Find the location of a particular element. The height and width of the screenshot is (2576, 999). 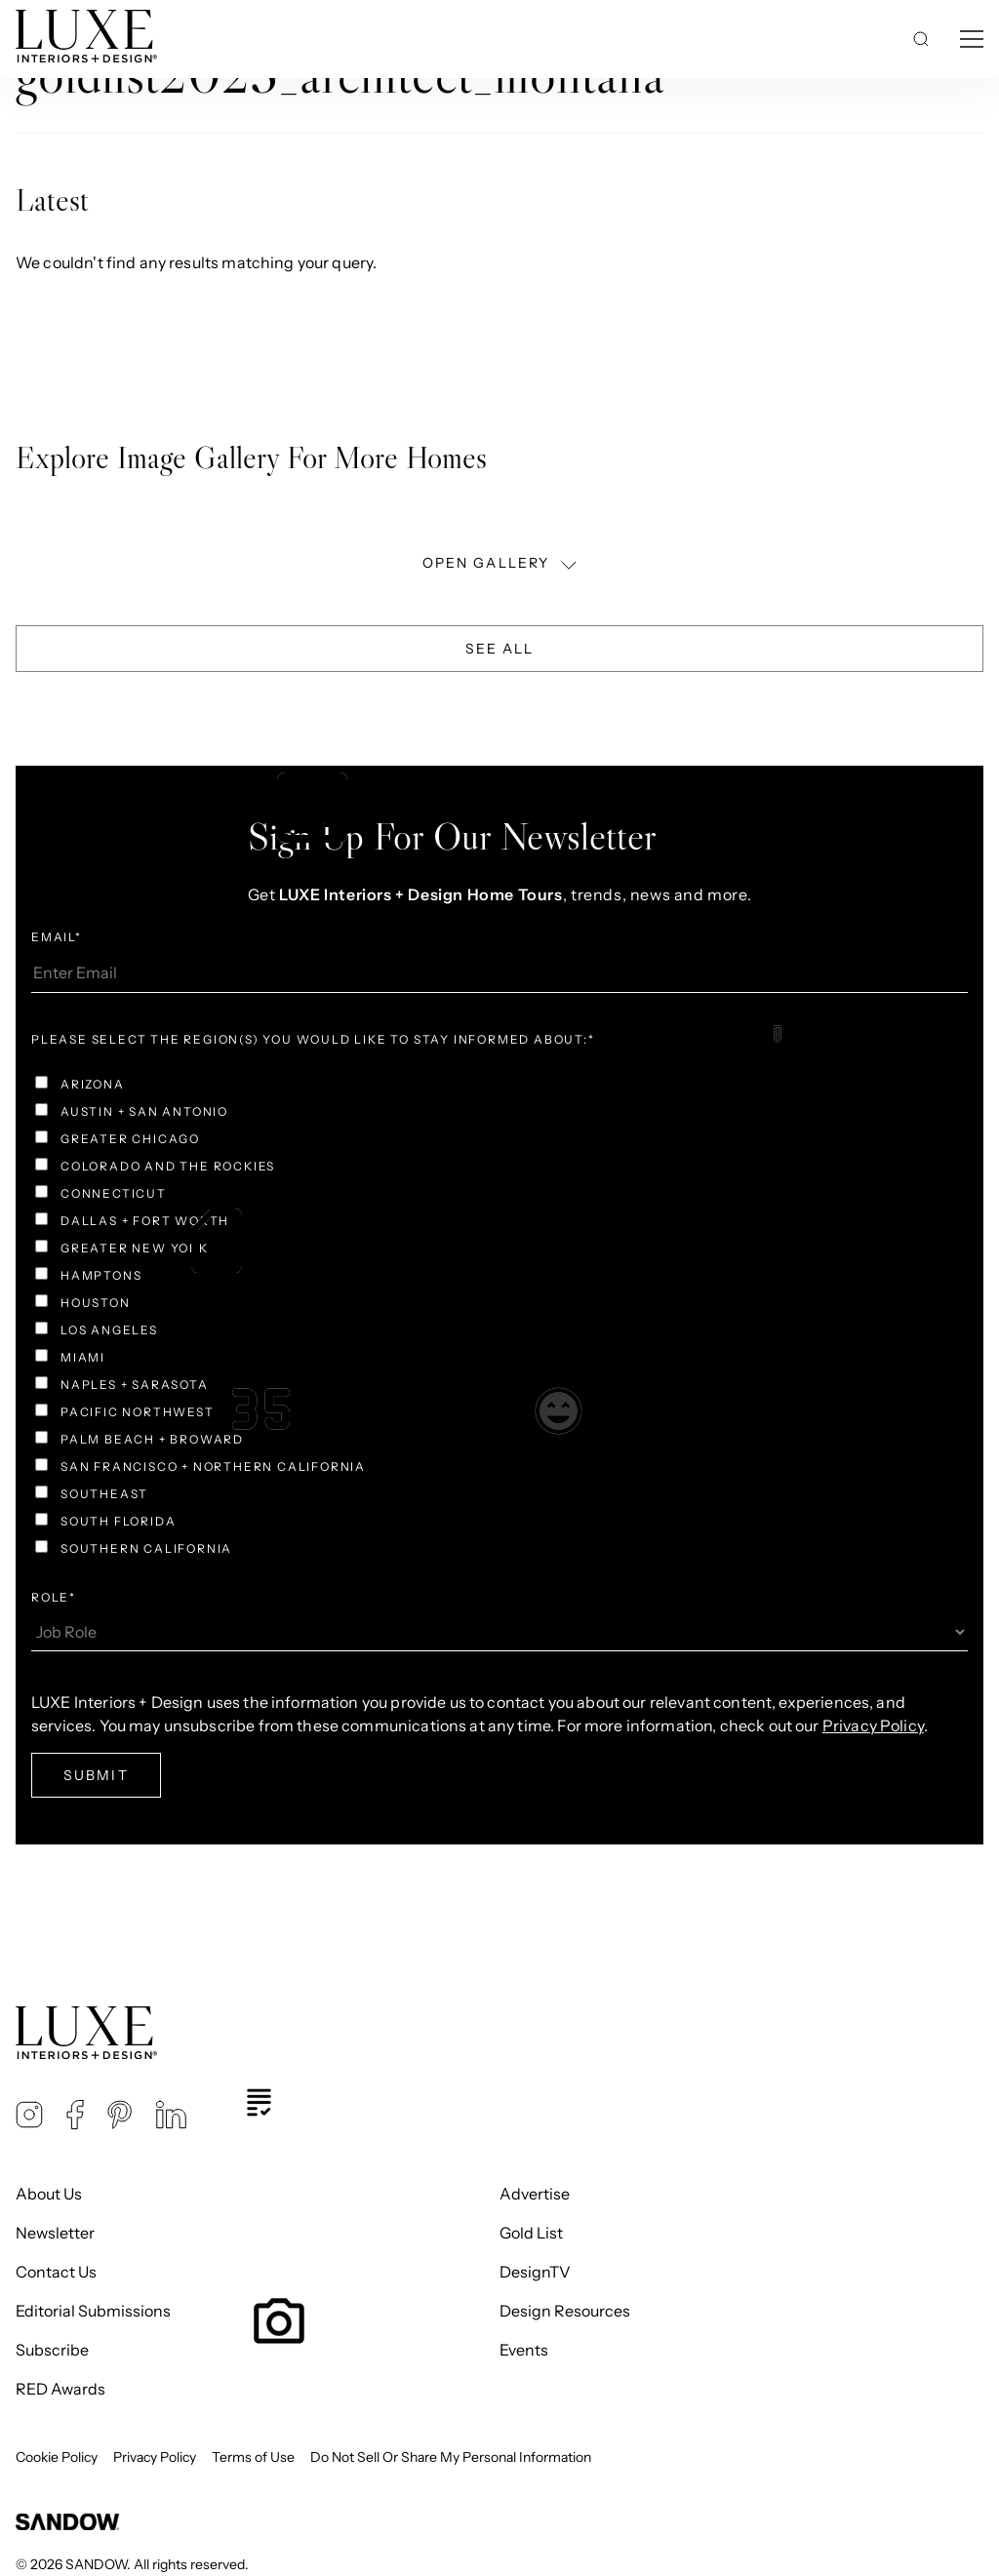

rate your experience as very satisfied is located at coordinates (558, 1410).